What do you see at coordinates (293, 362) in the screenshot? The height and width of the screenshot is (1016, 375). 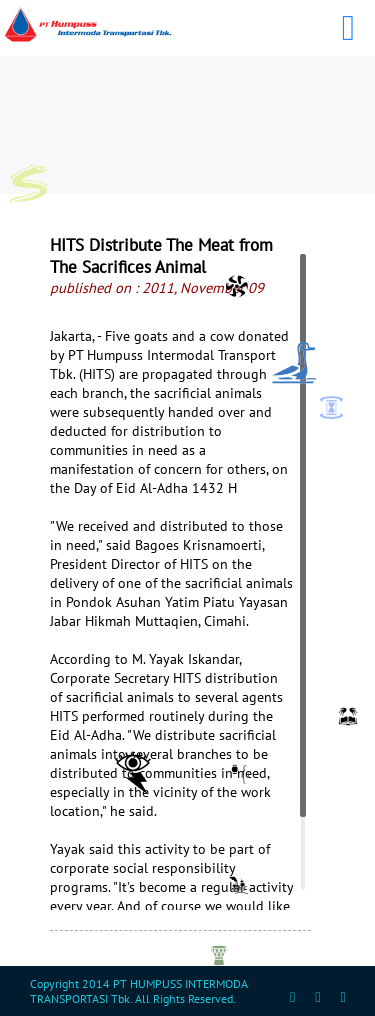 I see `canadian goose character or wildlife element` at bounding box center [293, 362].